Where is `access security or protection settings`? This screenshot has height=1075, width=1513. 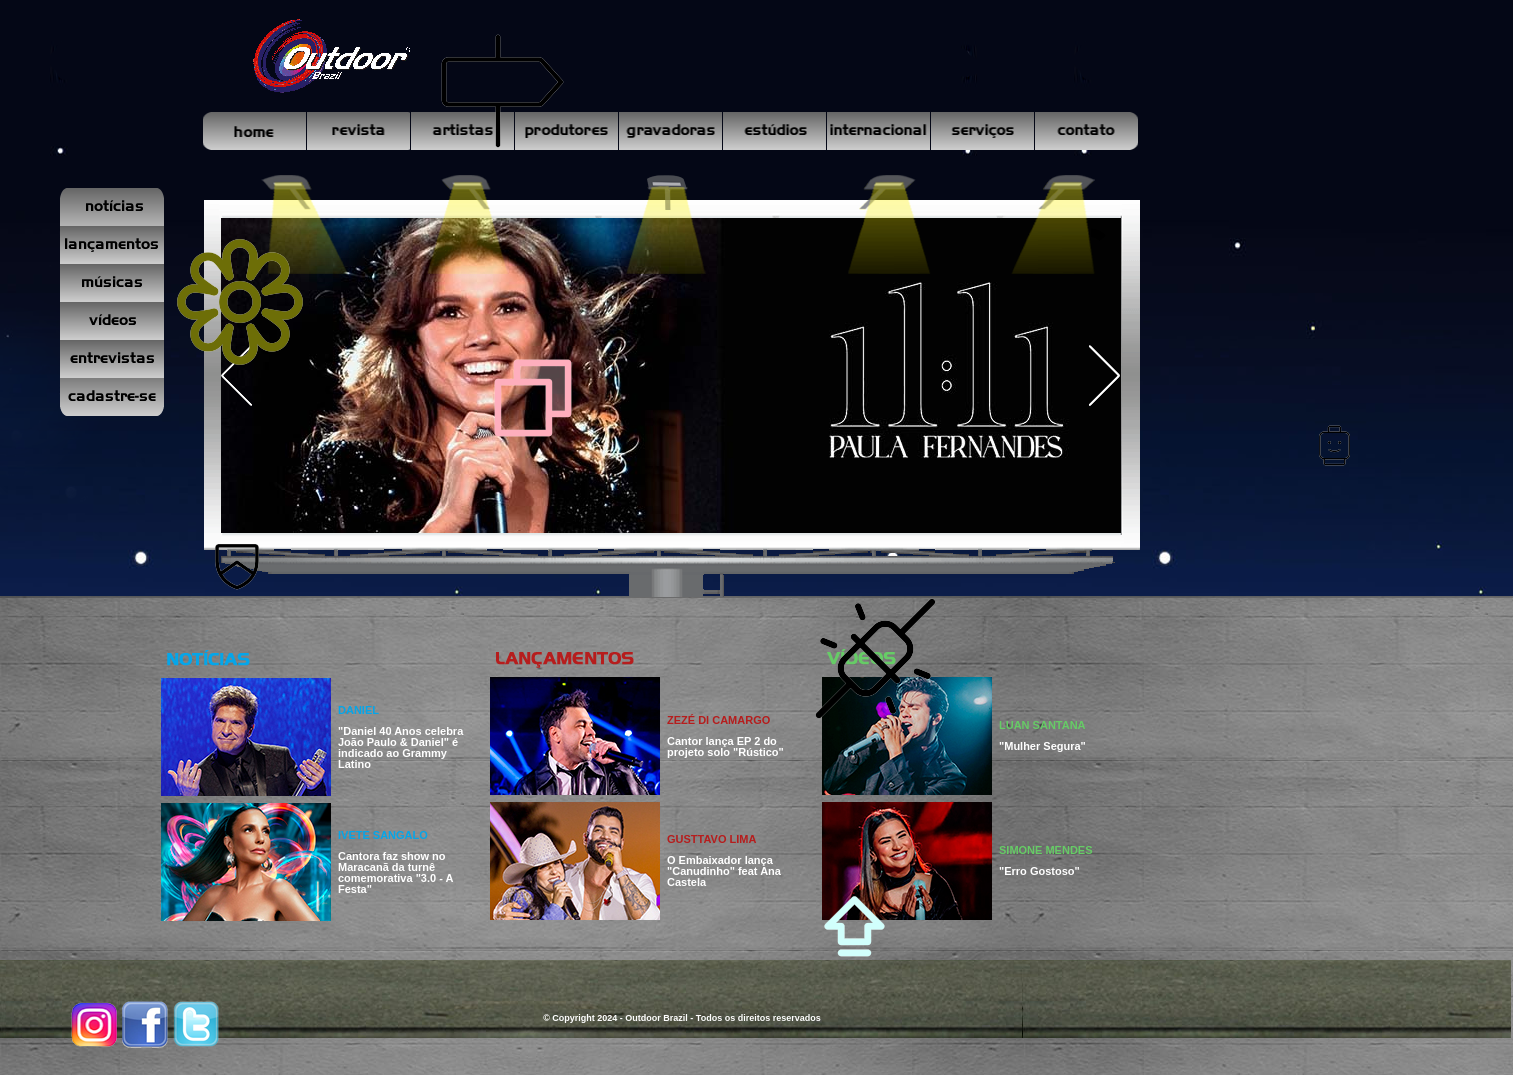 access security or protection settings is located at coordinates (237, 564).